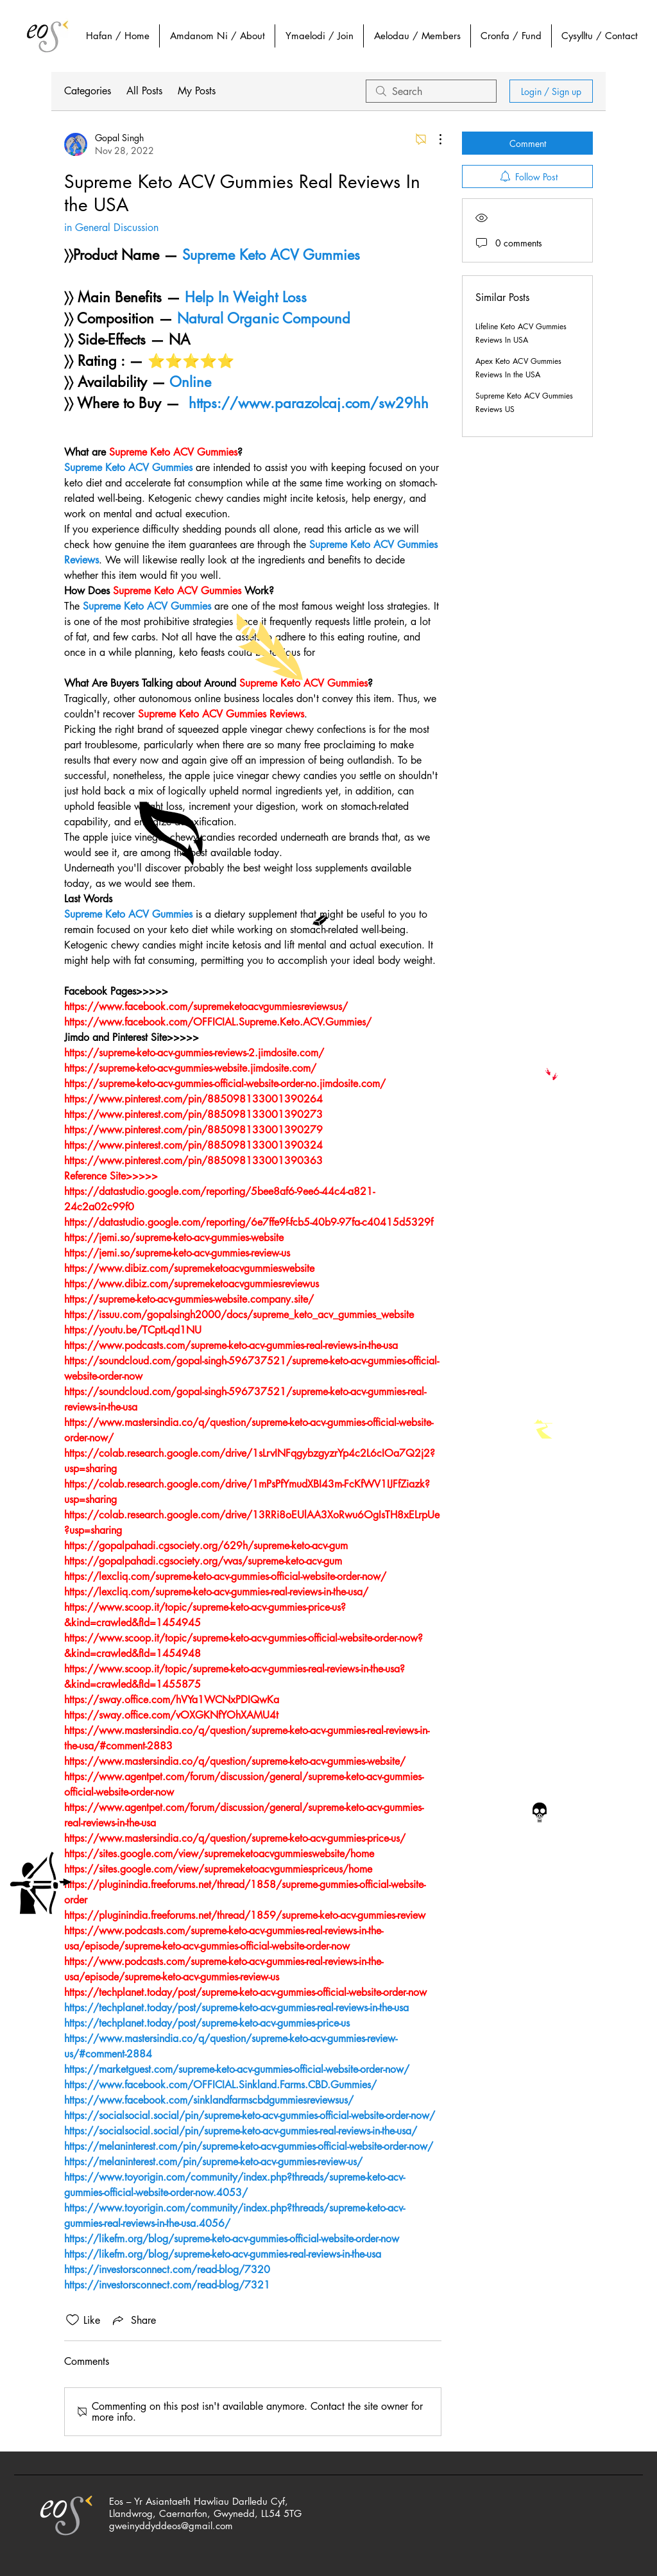 The image size is (657, 2576). I want to click on view your travel itinerary, so click(171, 834).